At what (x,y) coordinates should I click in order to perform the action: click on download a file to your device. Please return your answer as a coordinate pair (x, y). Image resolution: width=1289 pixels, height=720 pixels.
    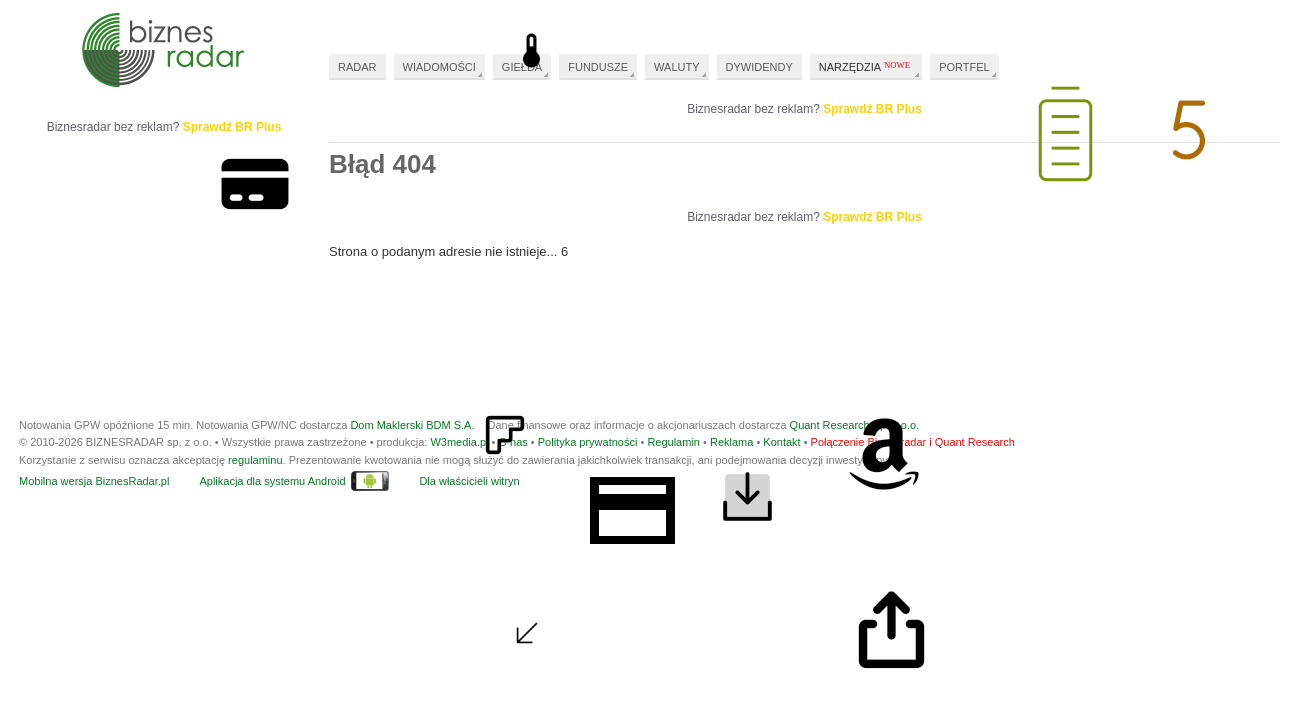
    Looking at the image, I should click on (747, 498).